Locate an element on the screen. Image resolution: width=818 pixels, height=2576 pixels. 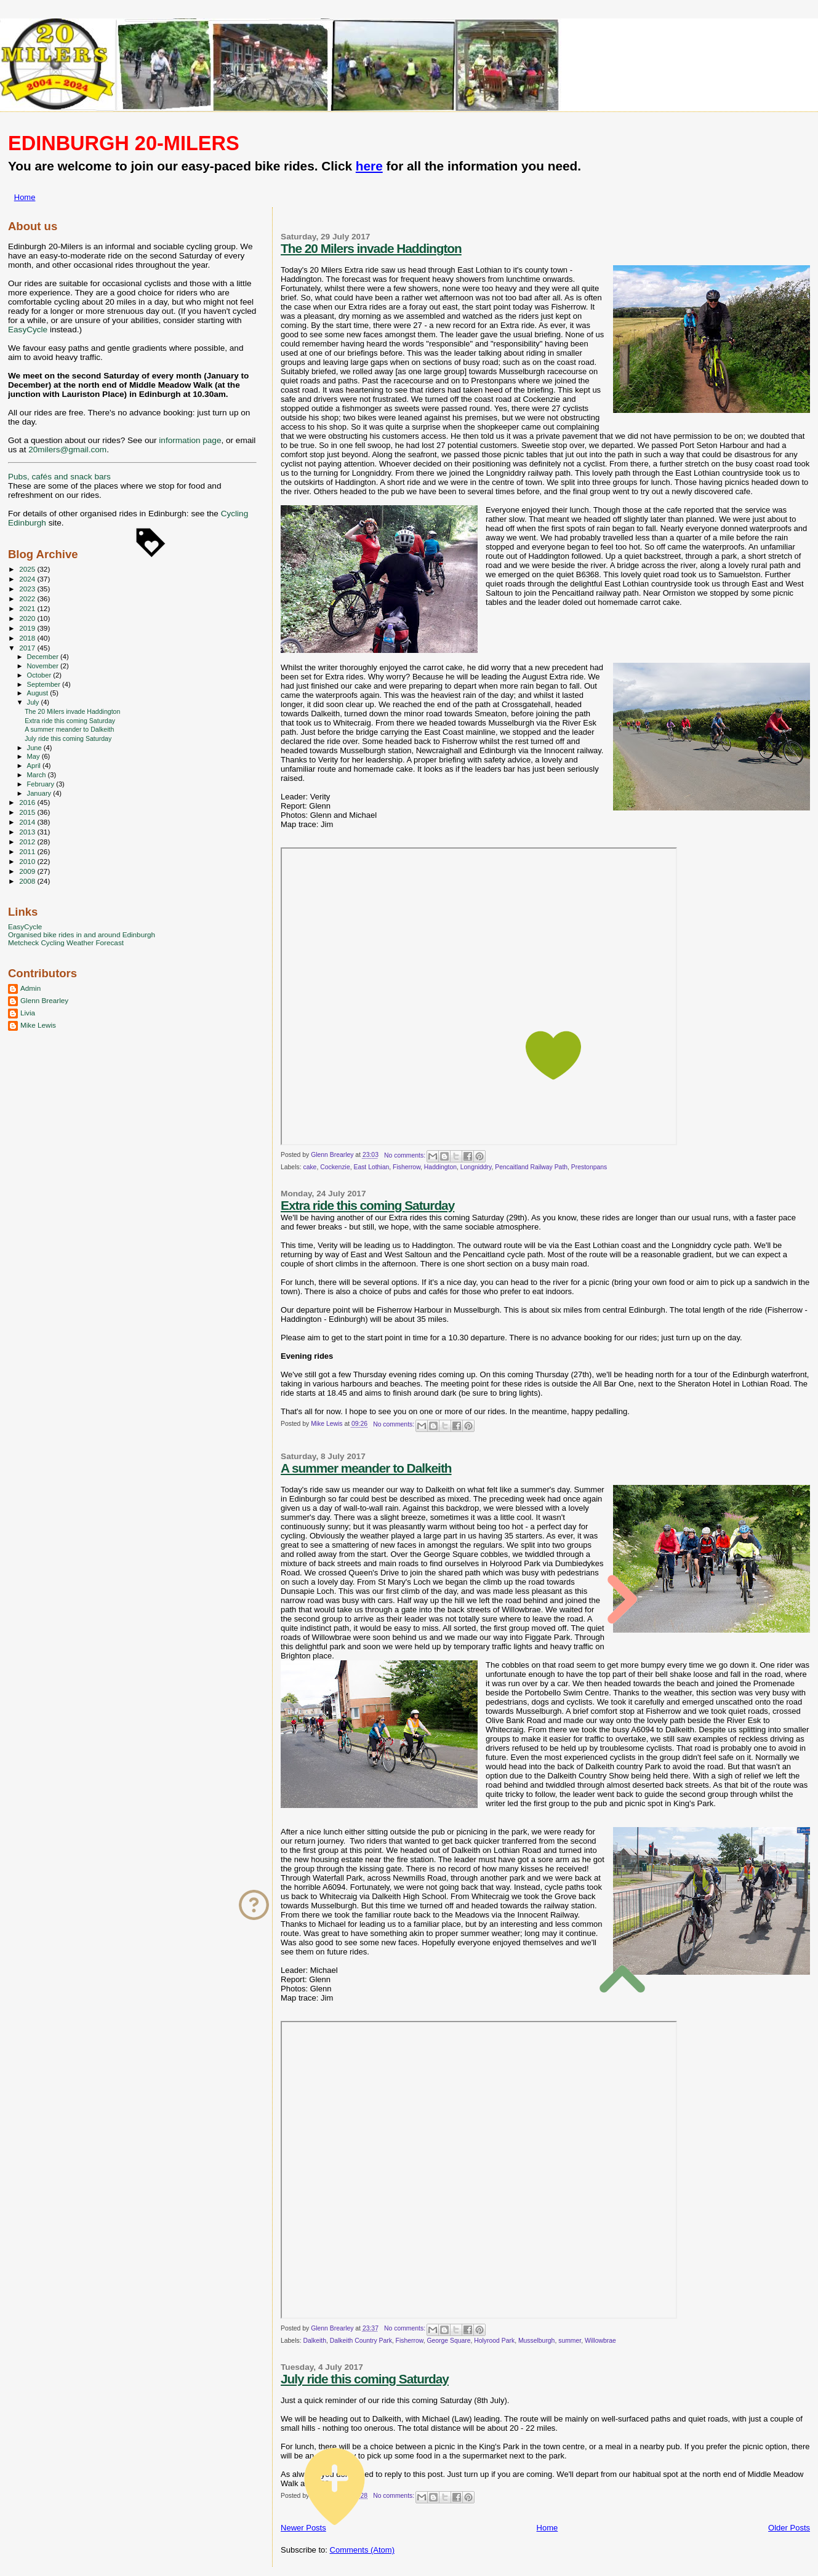
access help or support is located at coordinates (254, 1905).